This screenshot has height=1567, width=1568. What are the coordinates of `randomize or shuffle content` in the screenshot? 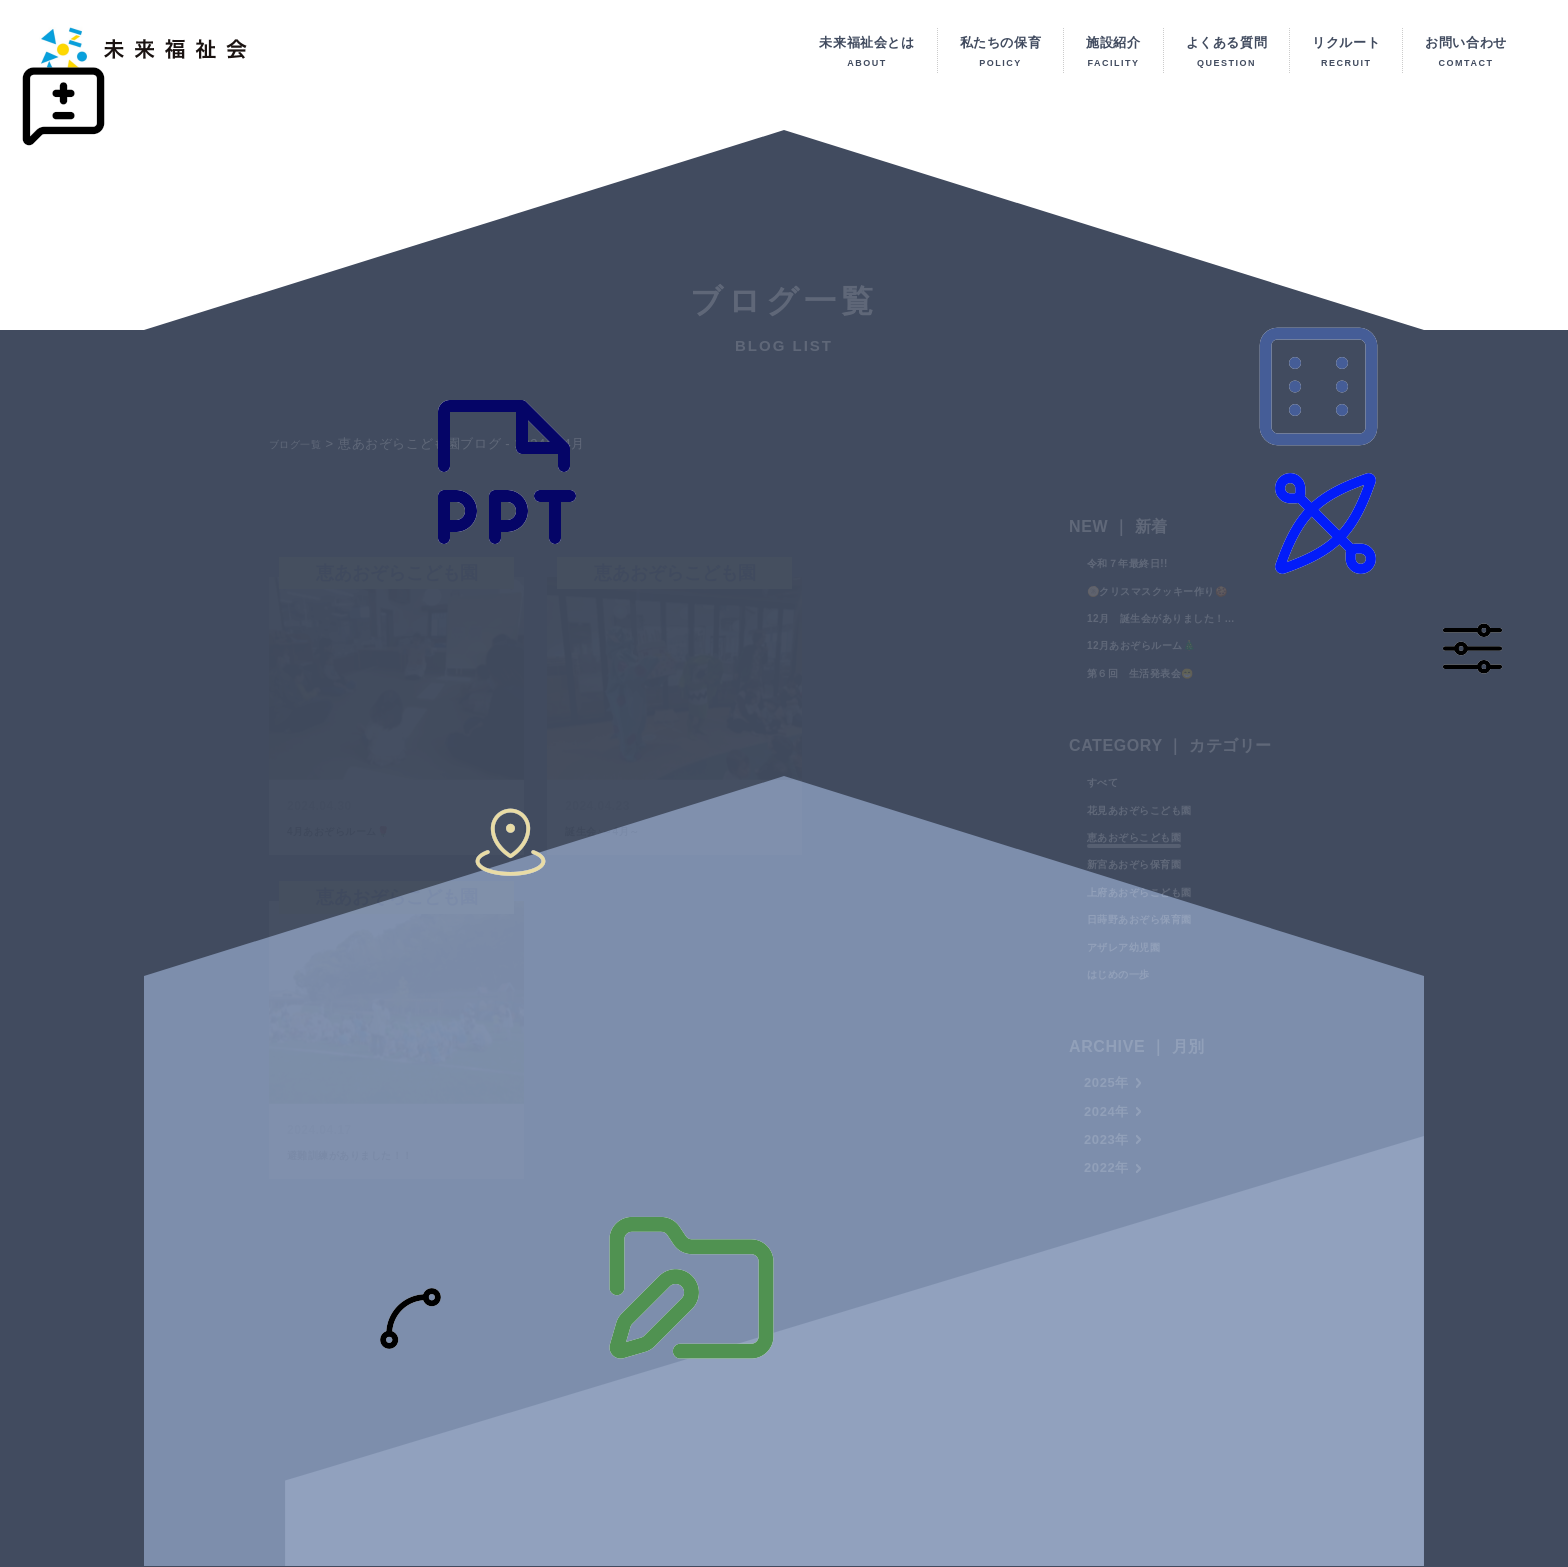 It's located at (1318, 386).